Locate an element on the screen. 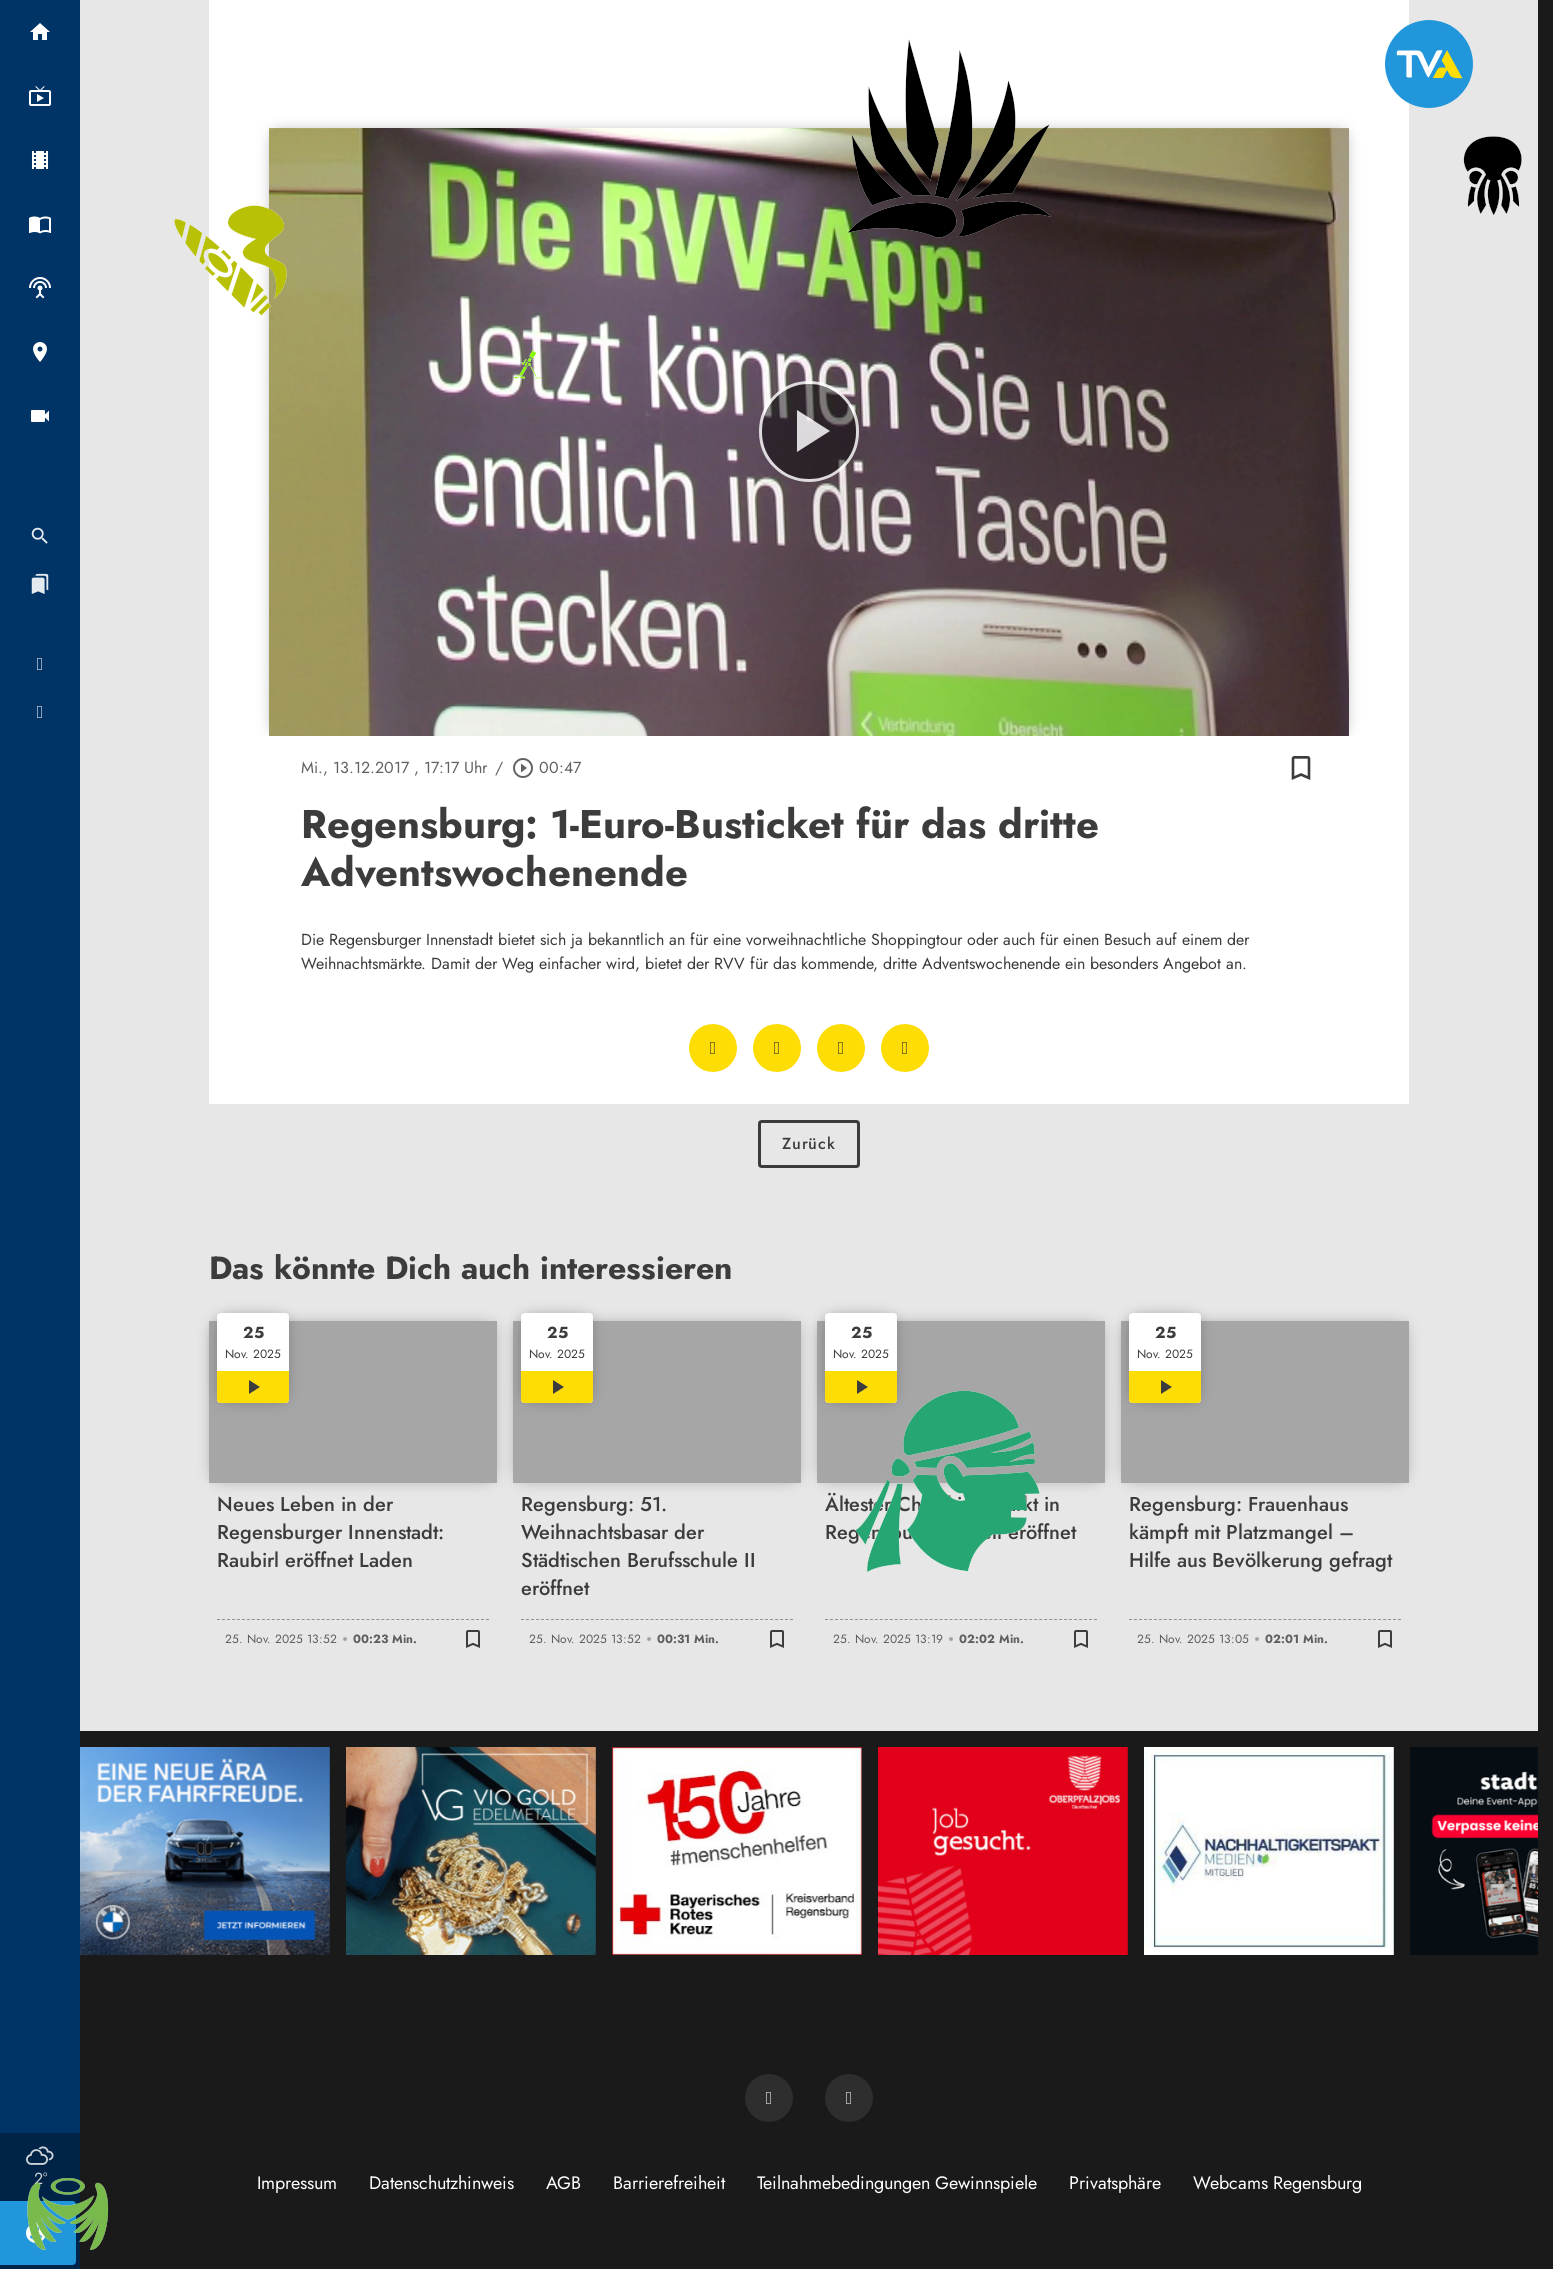 The image size is (1553, 2269). indicates smoking area or smoking permitted is located at coordinates (230, 260).